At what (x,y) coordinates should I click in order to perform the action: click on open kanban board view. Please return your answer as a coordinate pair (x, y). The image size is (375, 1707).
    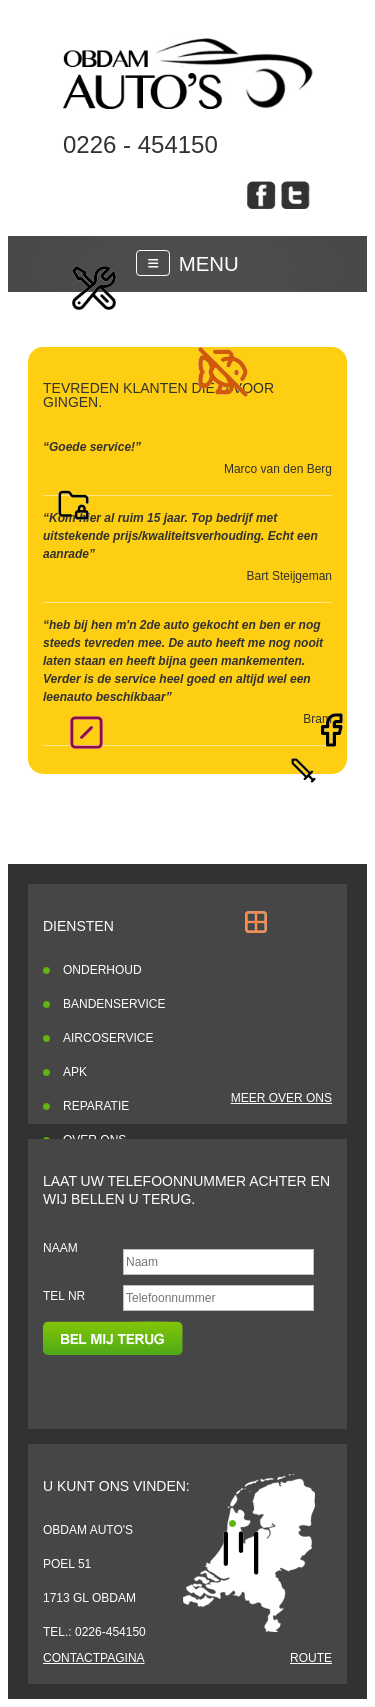
    Looking at the image, I should click on (241, 1553).